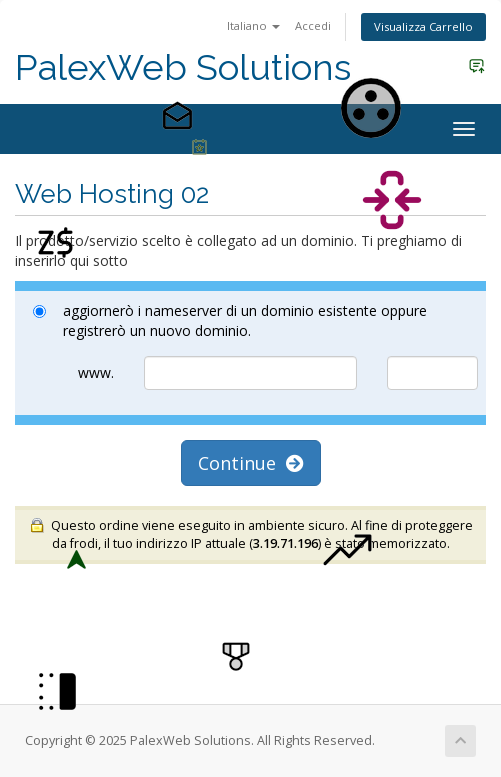 The width and height of the screenshot is (501, 777). I want to click on view trending or popular content, so click(347, 551).